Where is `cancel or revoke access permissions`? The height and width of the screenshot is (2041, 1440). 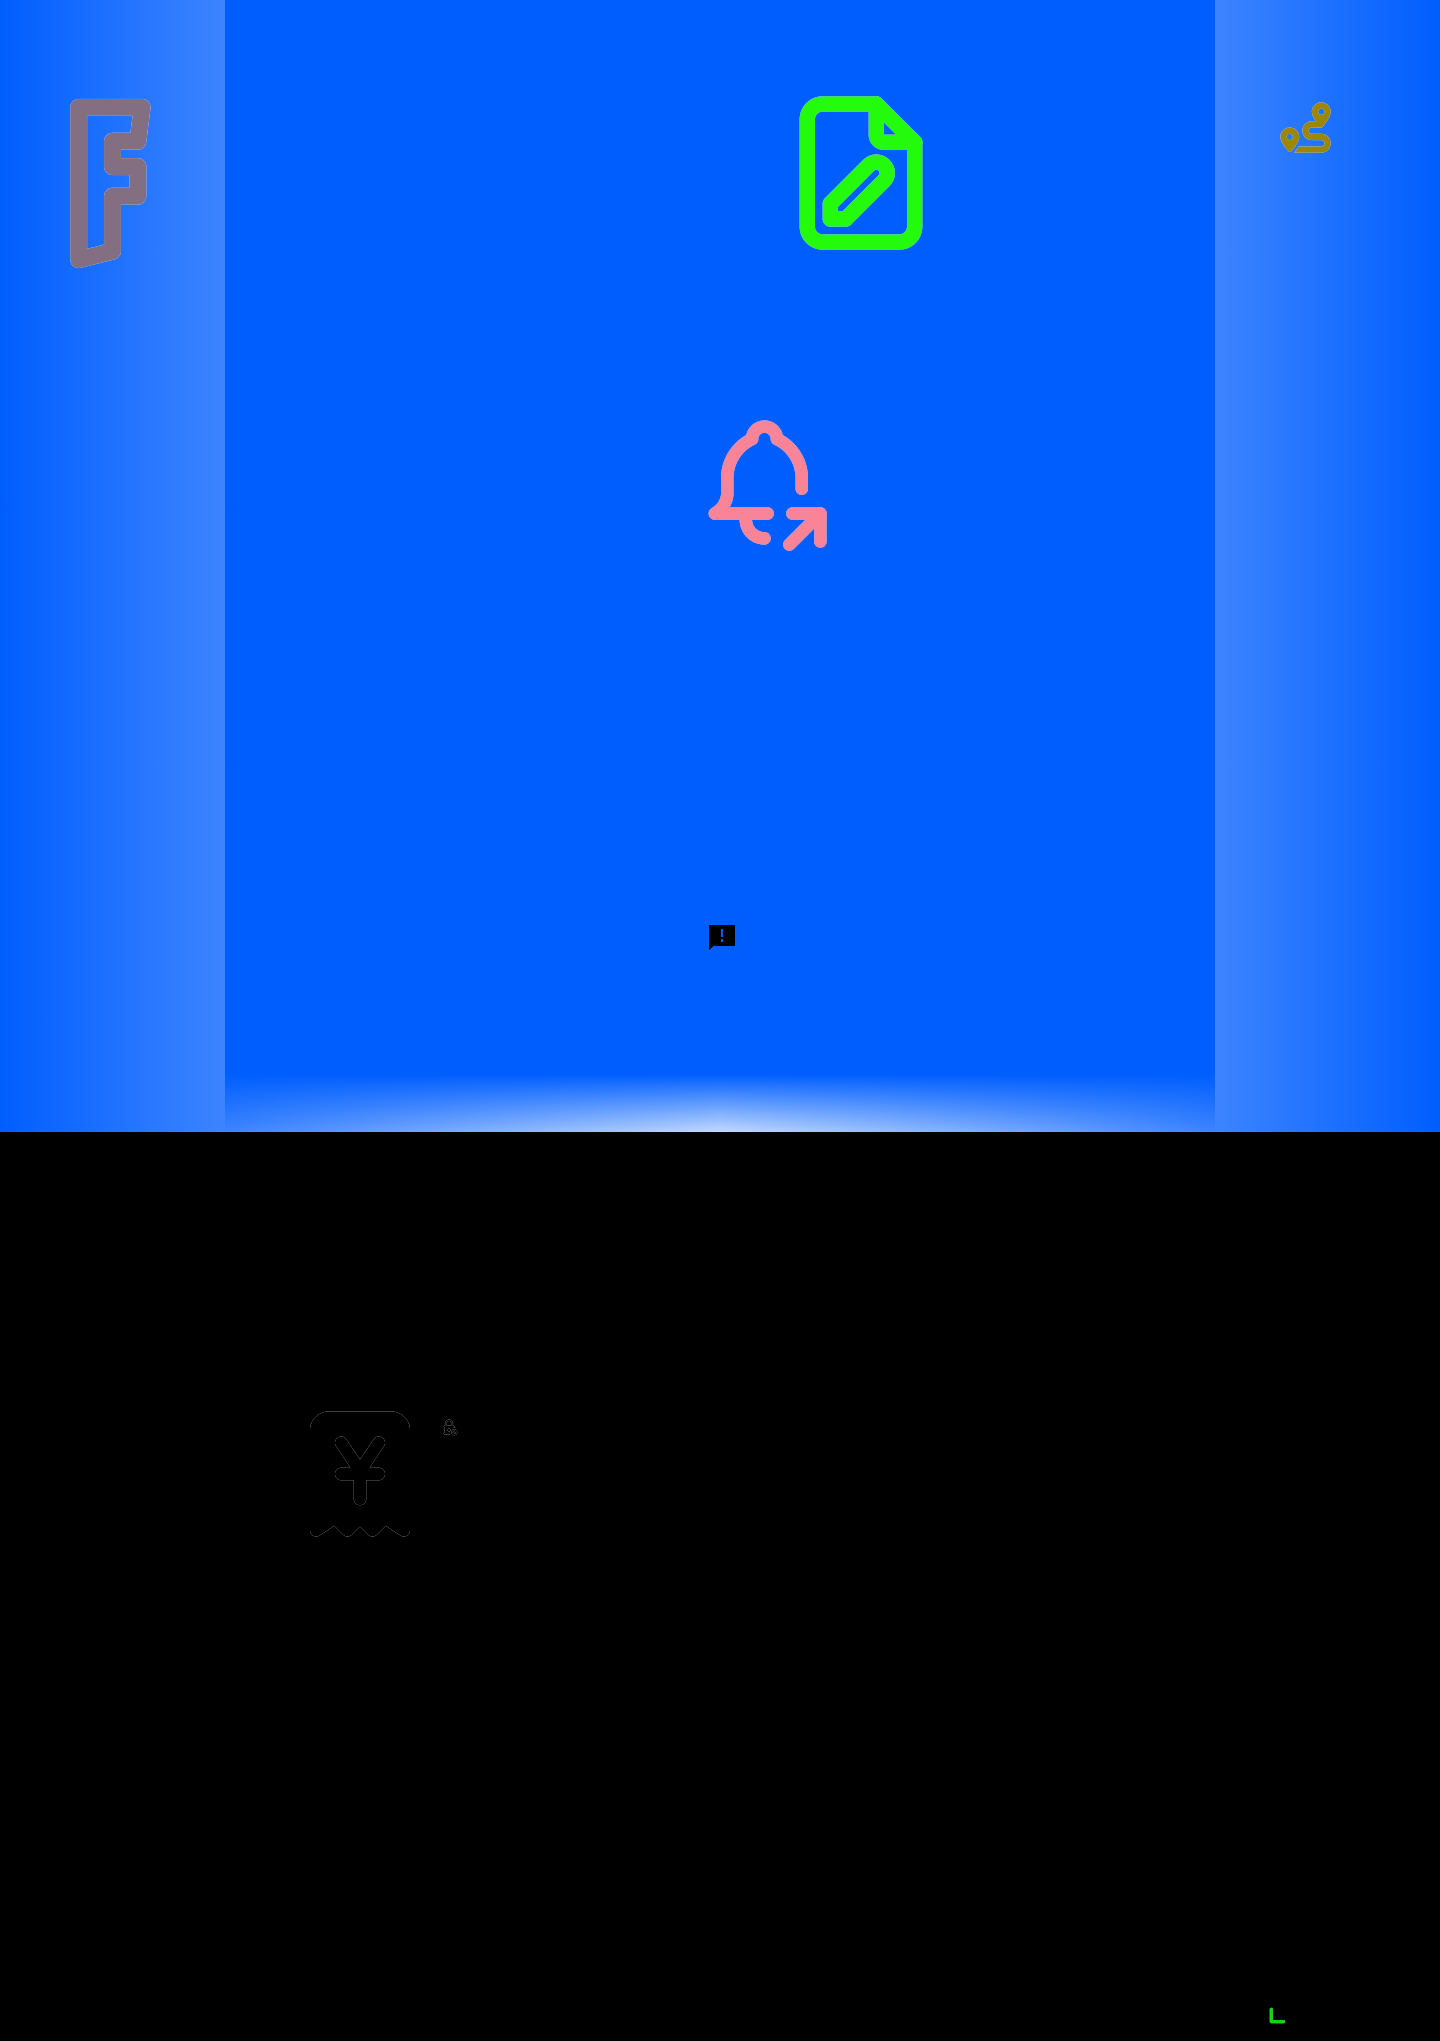
cancel or revoke access permissions is located at coordinates (449, 1427).